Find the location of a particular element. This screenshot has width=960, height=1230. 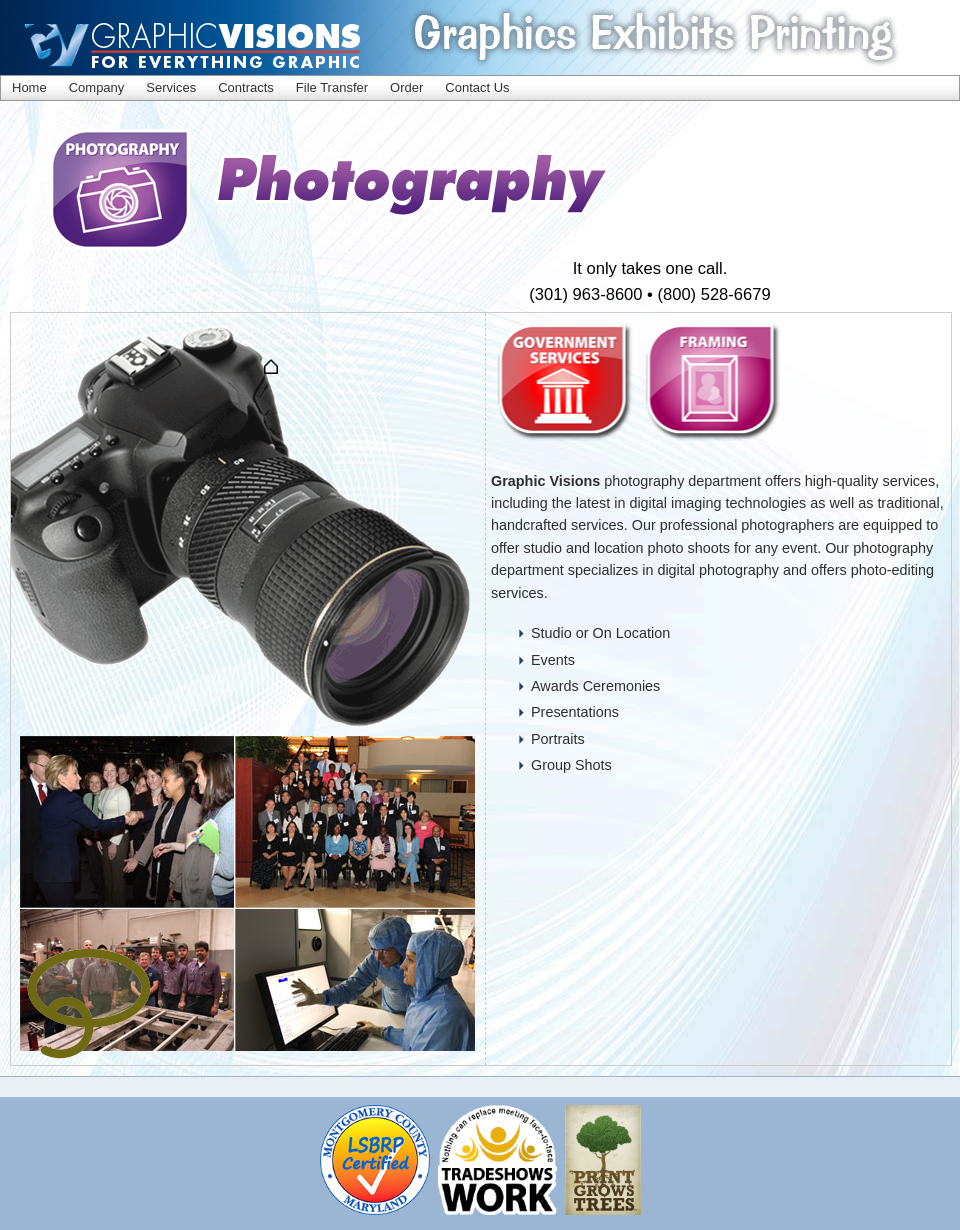

use lasso selection tool is located at coordinates (89, 997).